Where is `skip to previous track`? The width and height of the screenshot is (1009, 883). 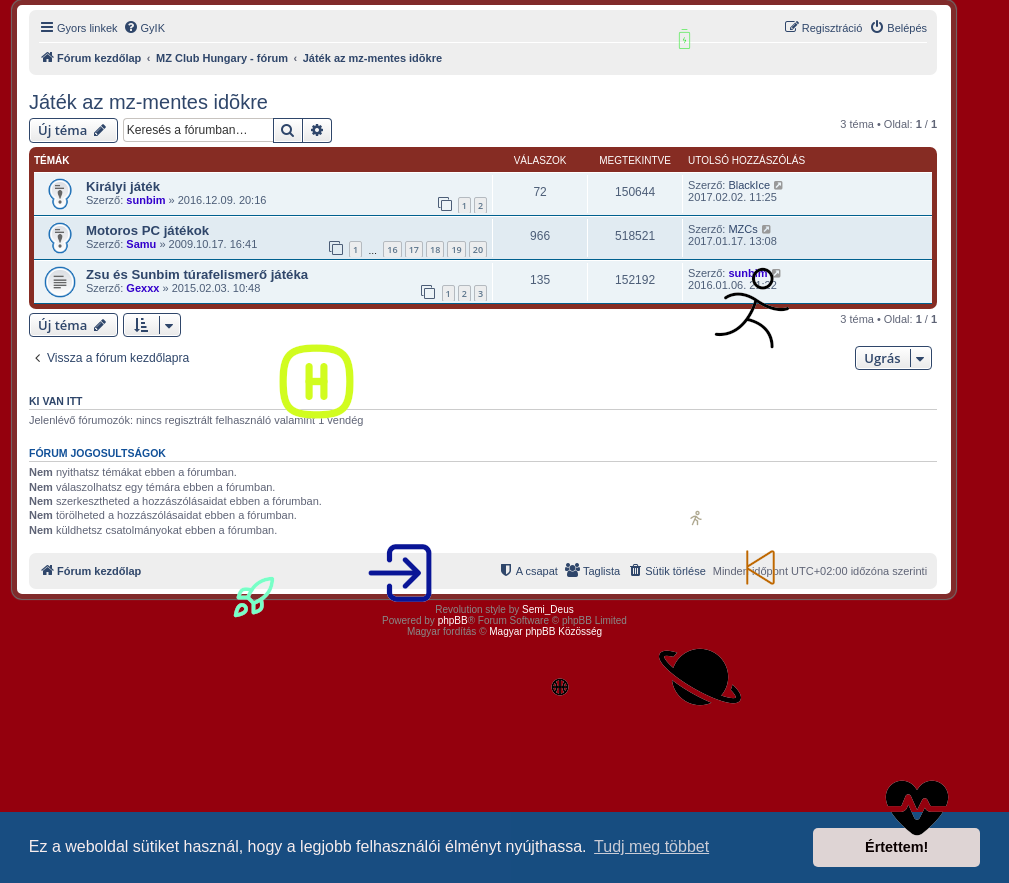
skip to previous track is located at coordinates (760, 567).